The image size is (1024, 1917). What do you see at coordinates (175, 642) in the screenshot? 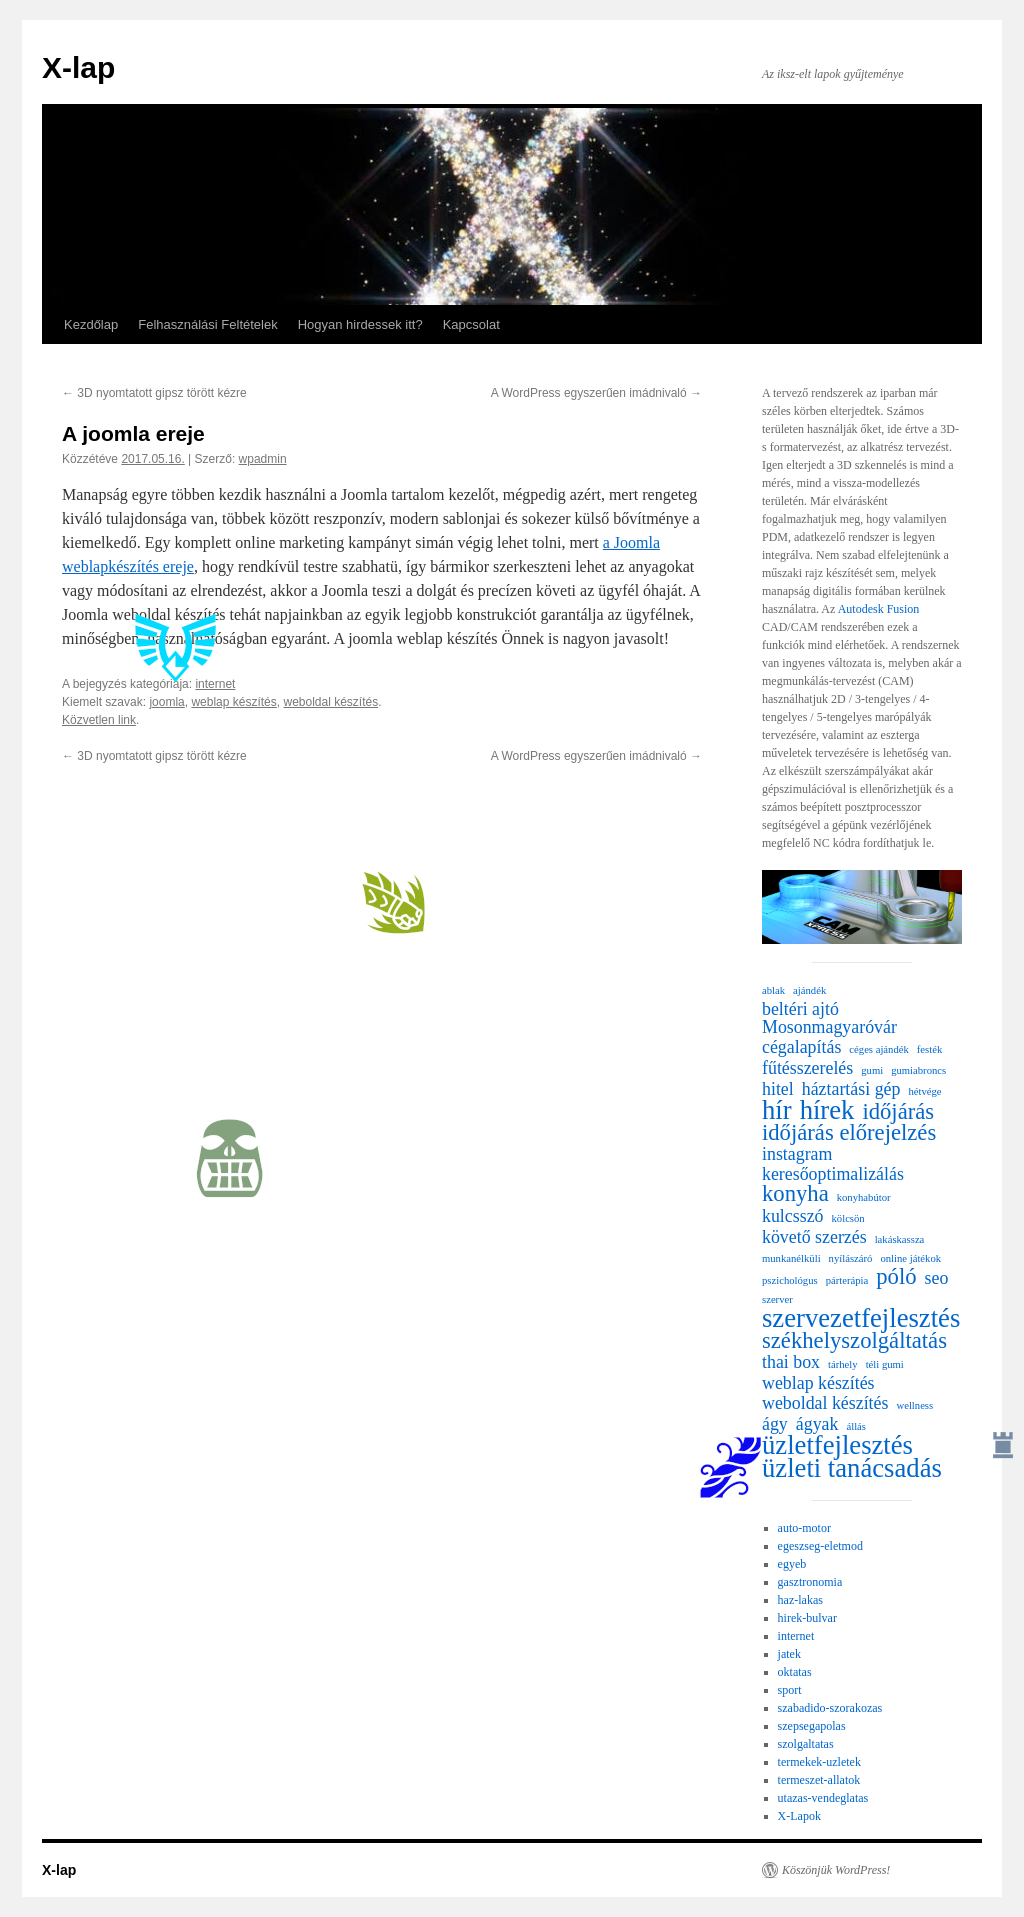
I see `guild or faction emblem in a game interface` at bounding box center [175, 642].